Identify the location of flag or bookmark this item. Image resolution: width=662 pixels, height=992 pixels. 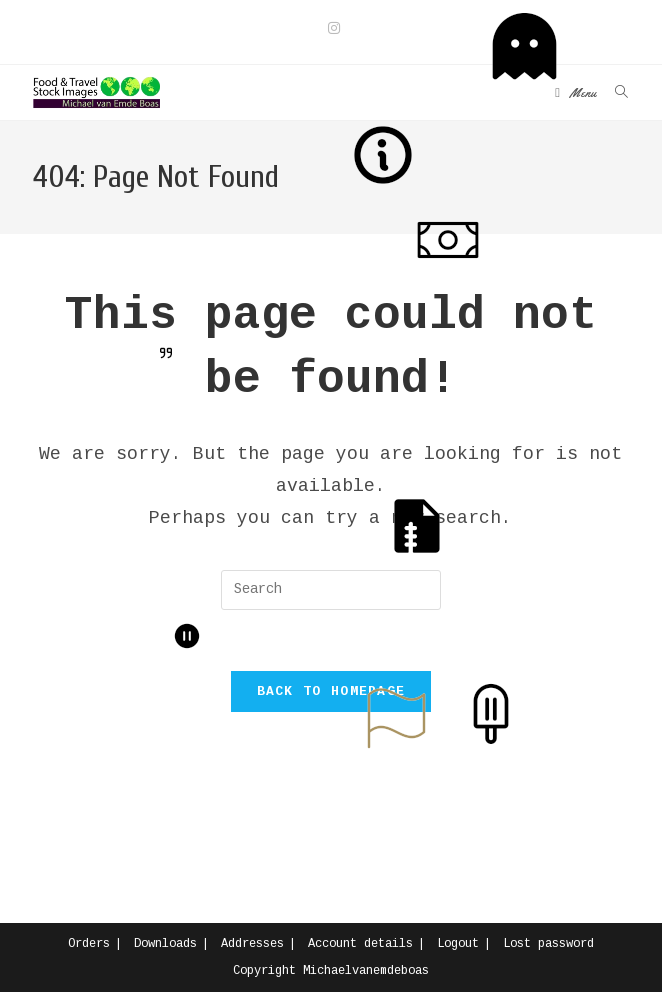
(394, 717).